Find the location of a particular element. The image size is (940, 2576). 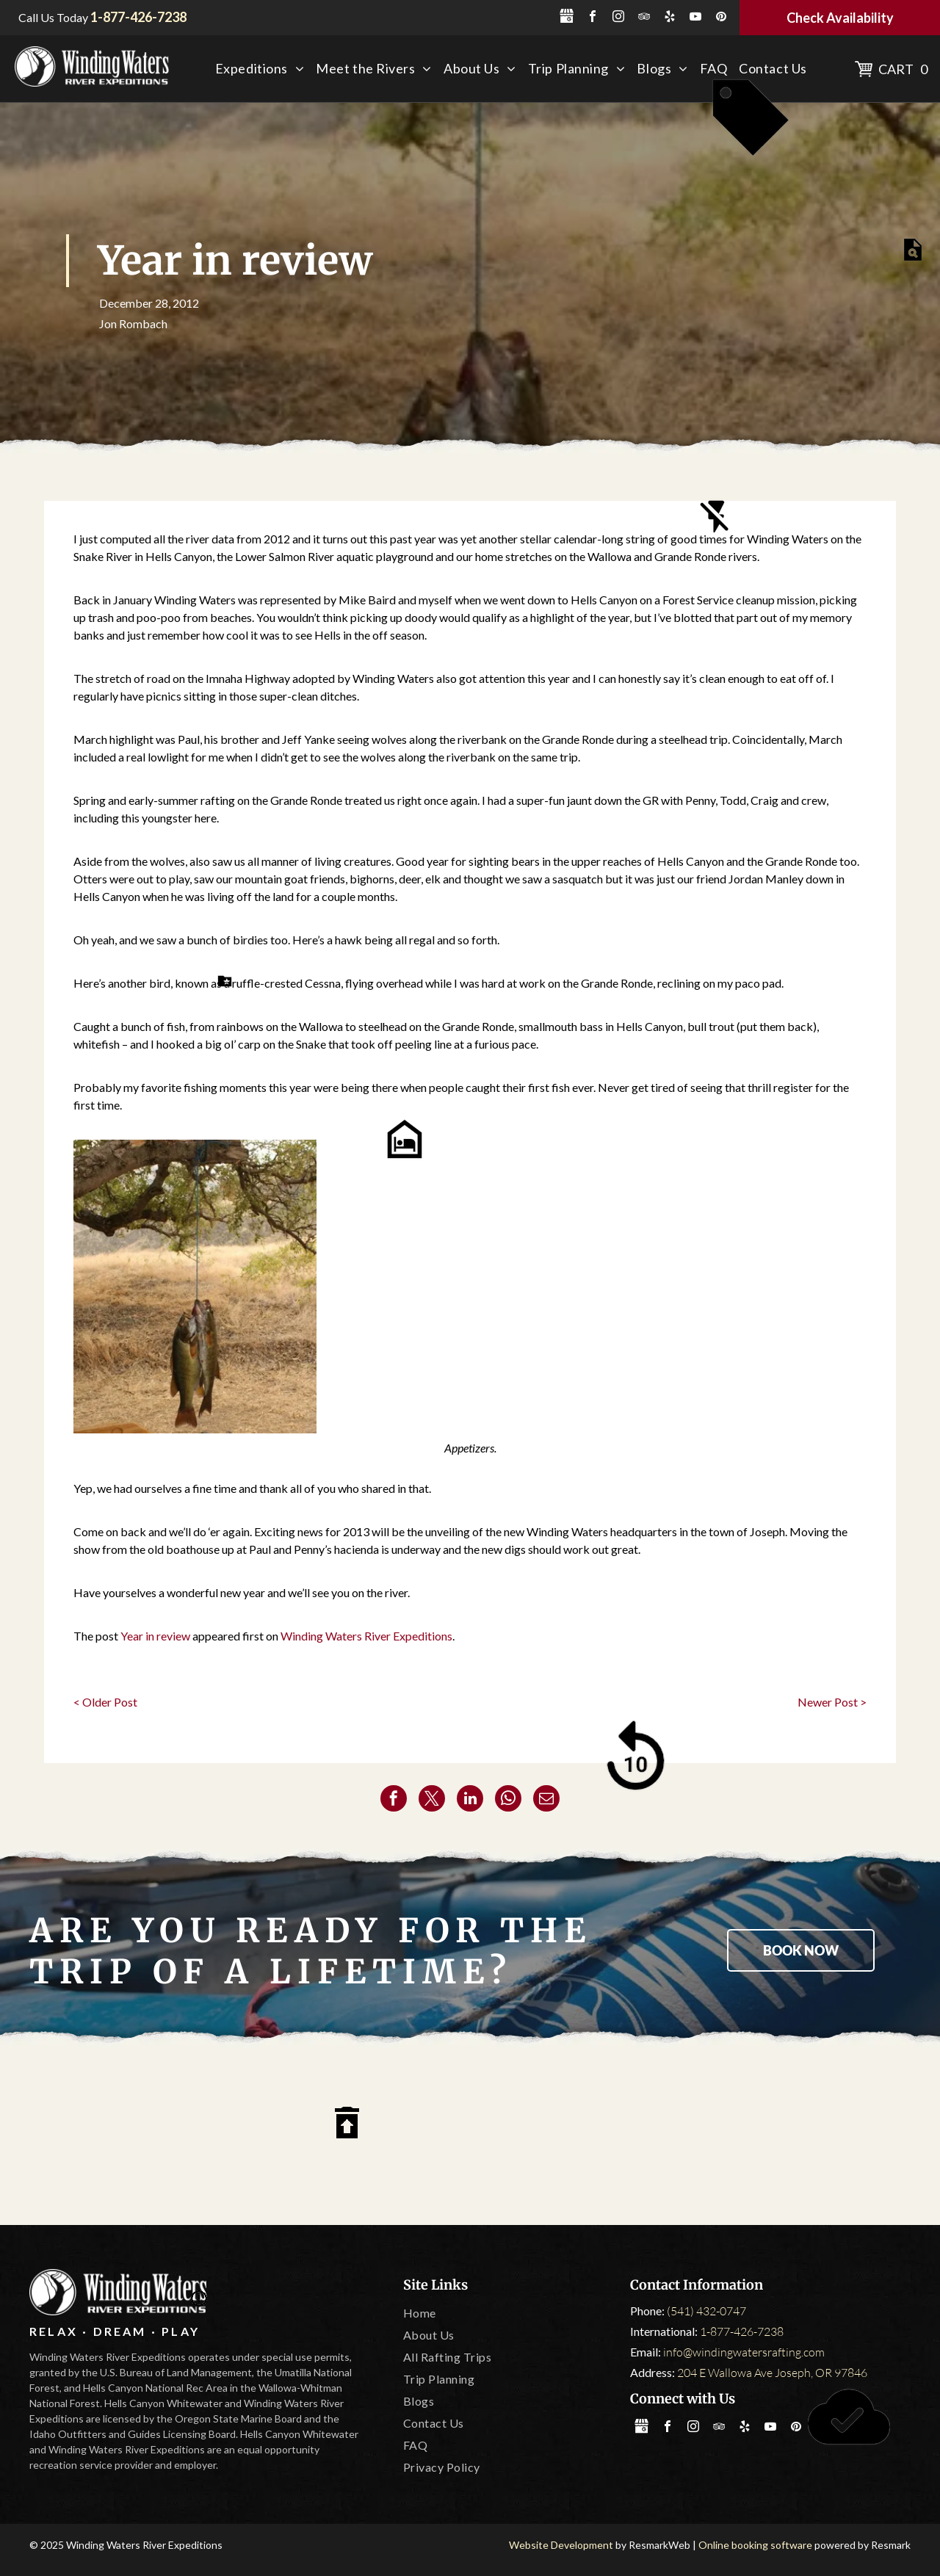

add or view tags for an item is located at coordinates (749, 116).